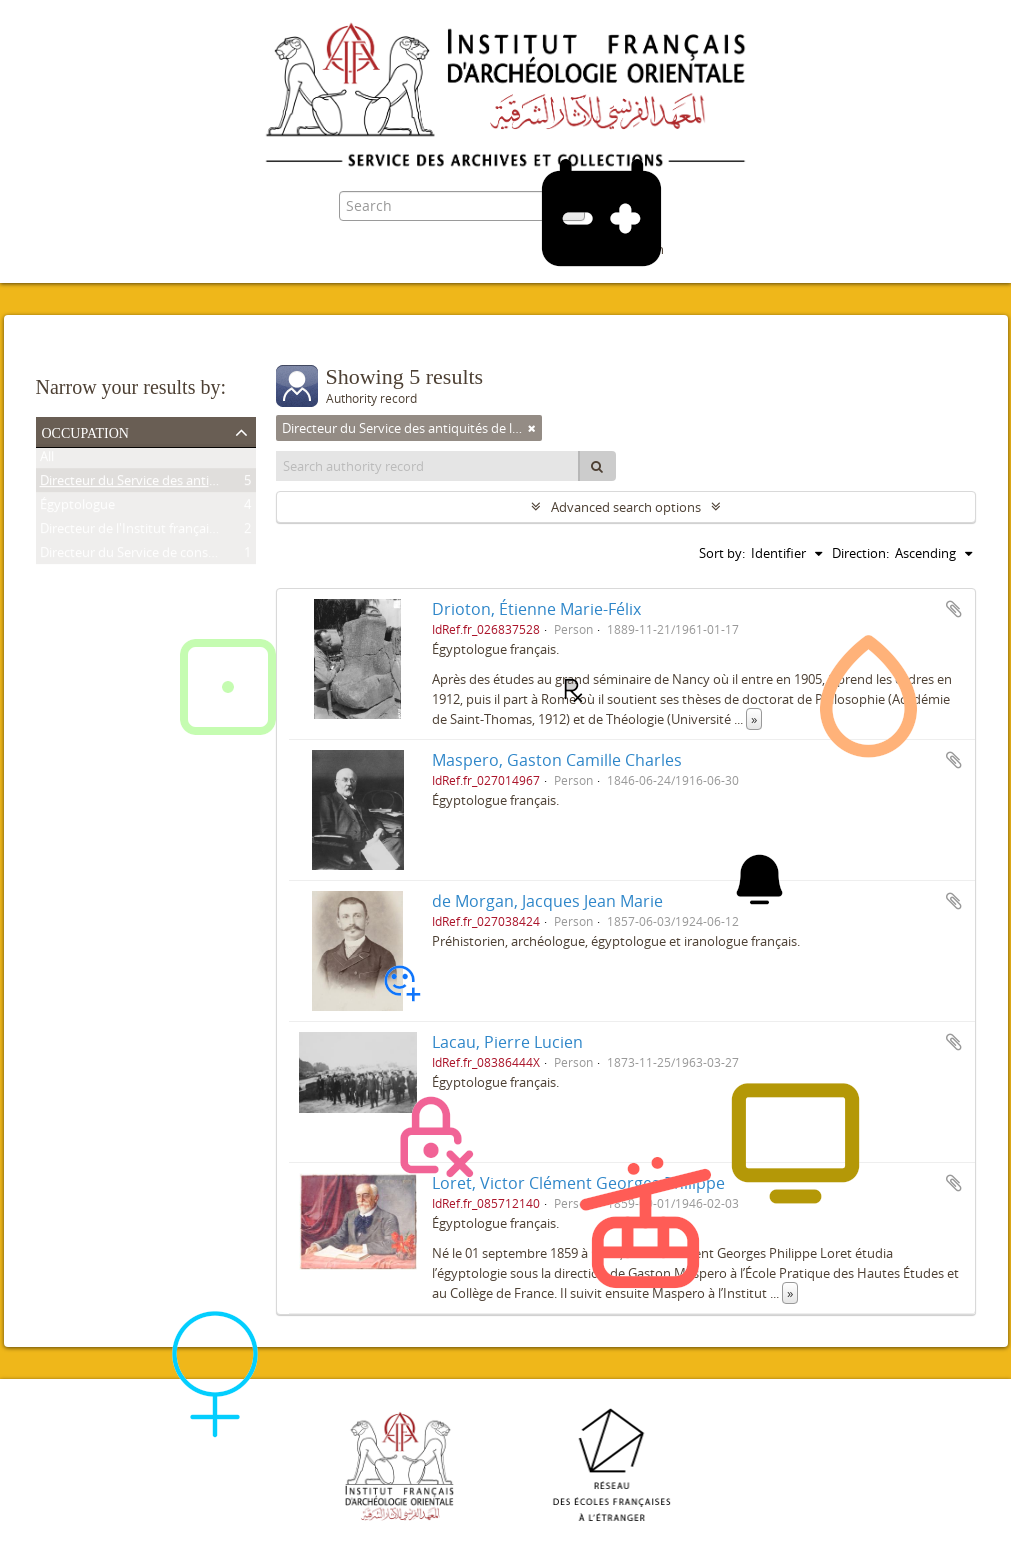 This screenshot has width=1011, height=1553. What do you see at coordinates (759, 879) in the screenshot?
I see `view notifications` at bounding box center [759, 879].